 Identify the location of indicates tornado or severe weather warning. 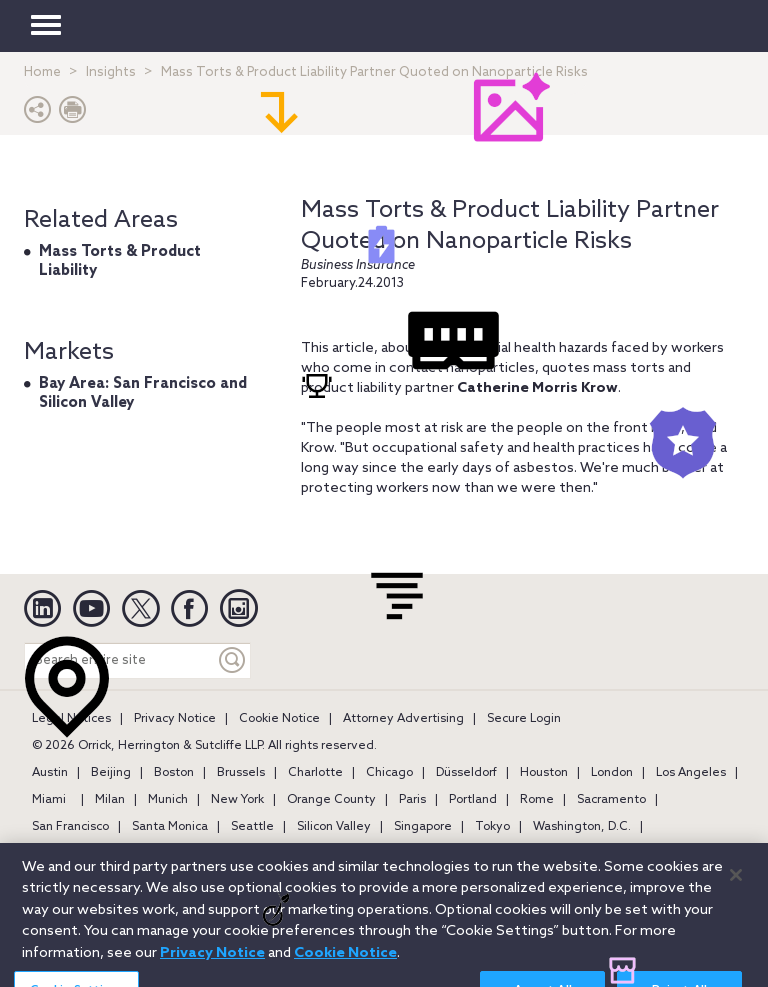
(397, 596).